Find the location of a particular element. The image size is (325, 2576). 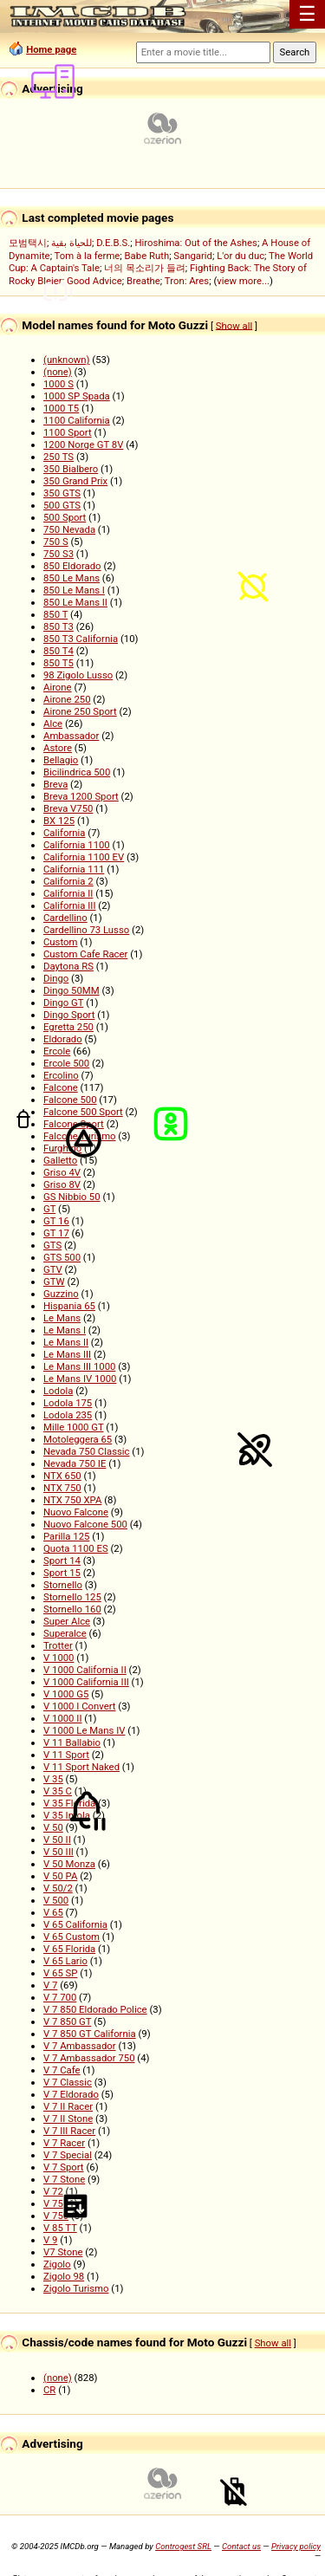

open ok.ru social network is located at coordinates (171, 1124).